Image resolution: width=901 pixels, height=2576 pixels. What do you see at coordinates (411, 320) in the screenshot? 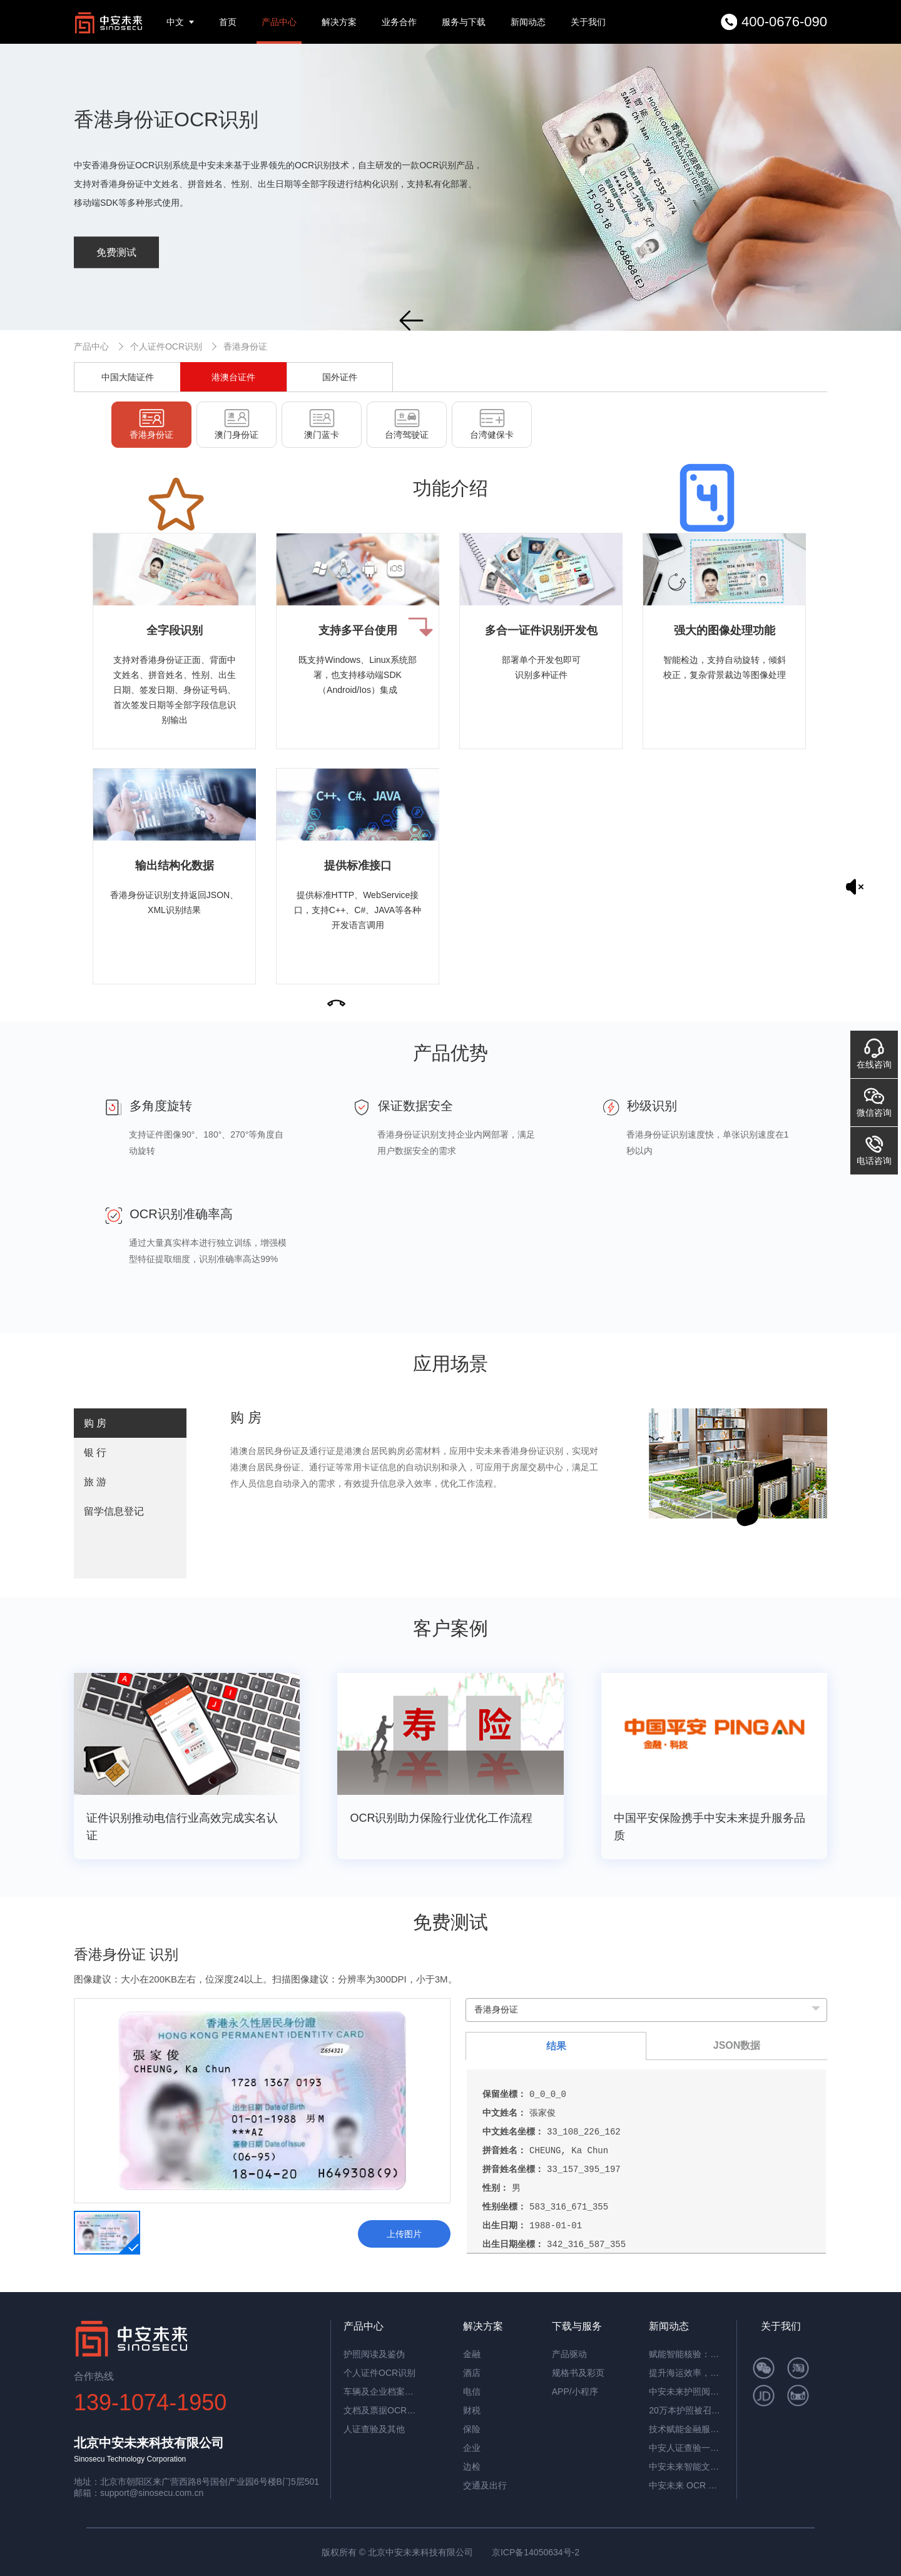
I see `go back to the previous screen` at bounding box center [411, 320].